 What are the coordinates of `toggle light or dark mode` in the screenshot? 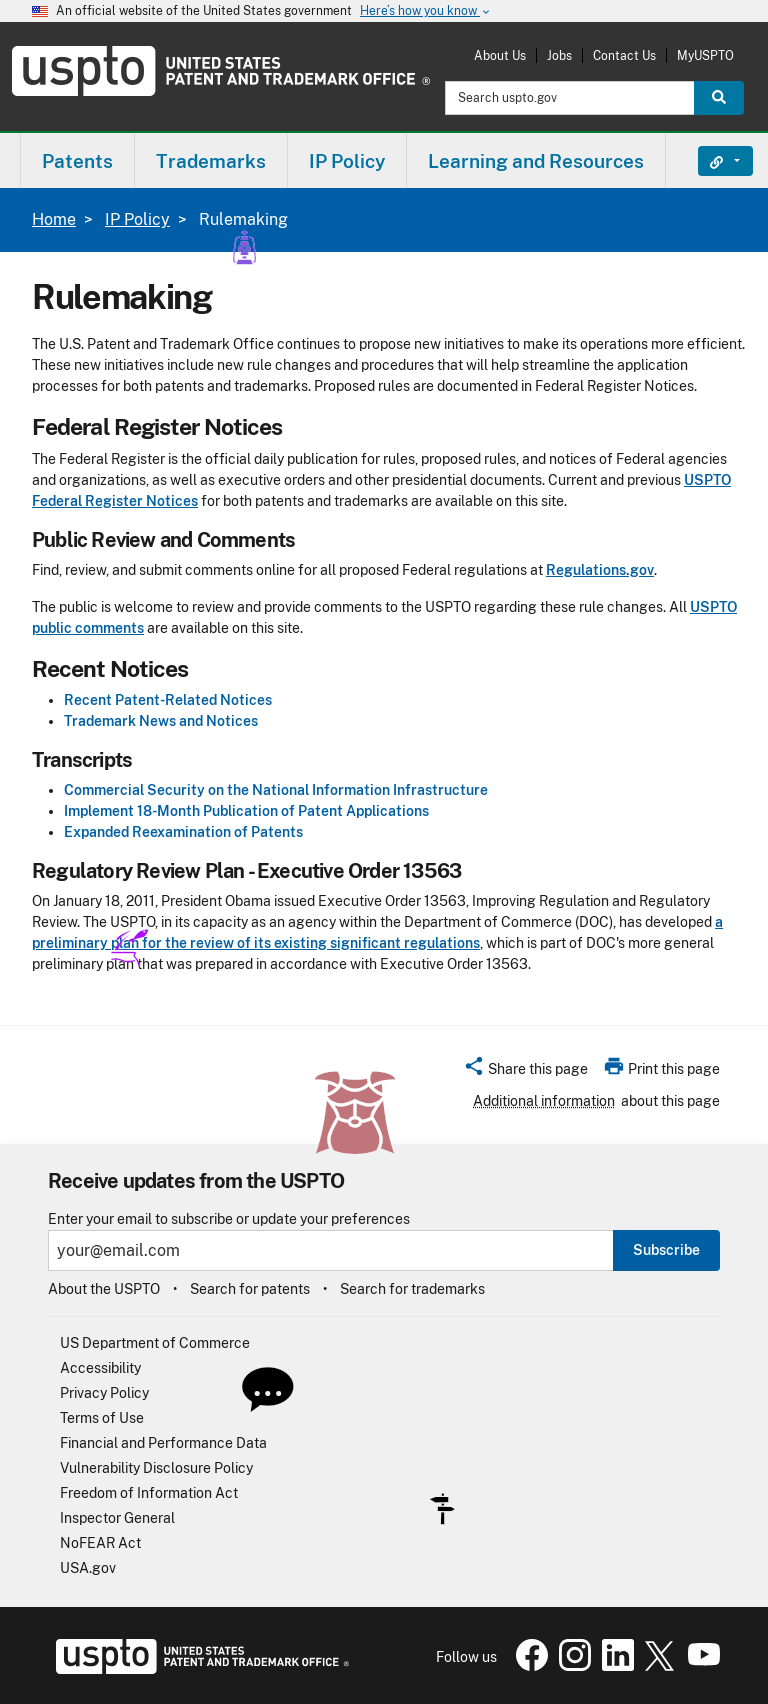 It's located at (244, 247).